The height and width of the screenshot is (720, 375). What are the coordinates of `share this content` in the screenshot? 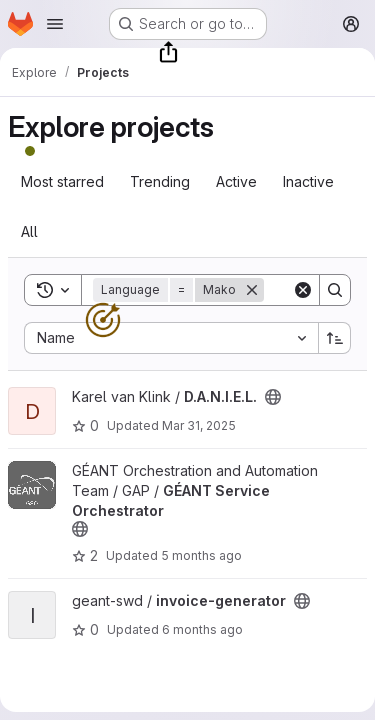 It's located at (168, 52).